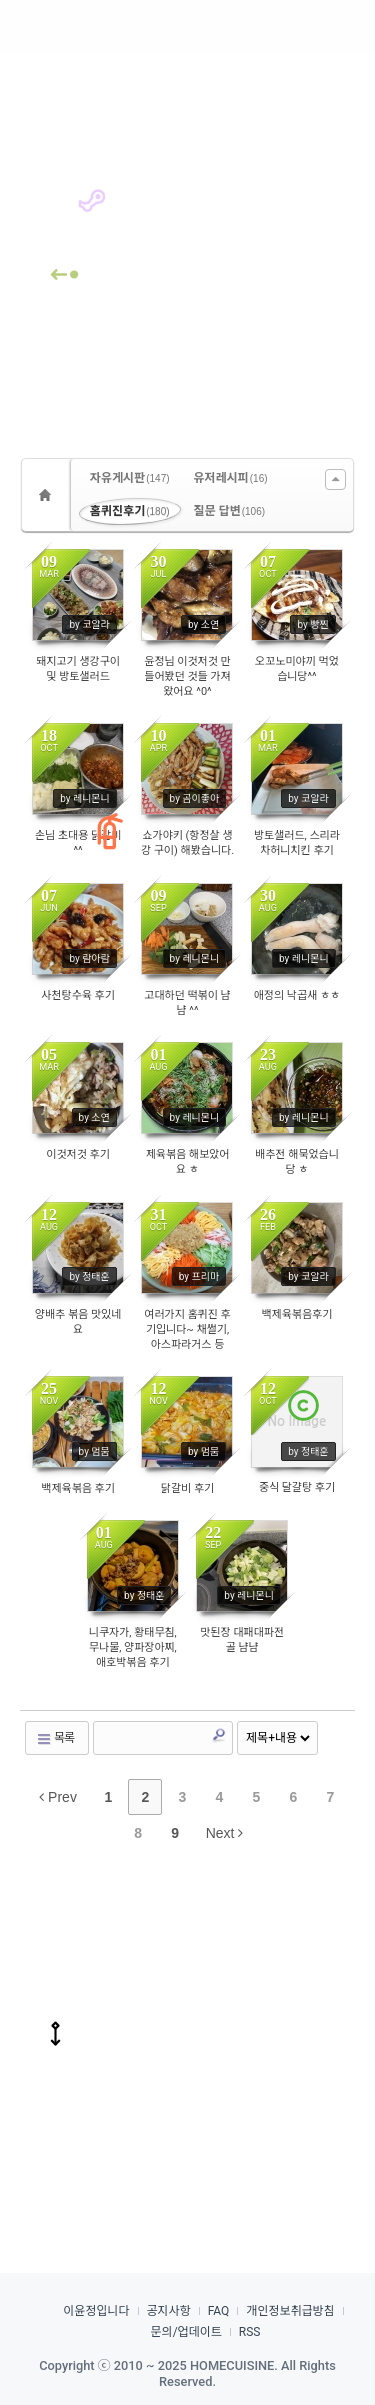 The height and width of the screenshot is (2405, 375). I want to click on open Steam gaming platform, so click(92, 200).